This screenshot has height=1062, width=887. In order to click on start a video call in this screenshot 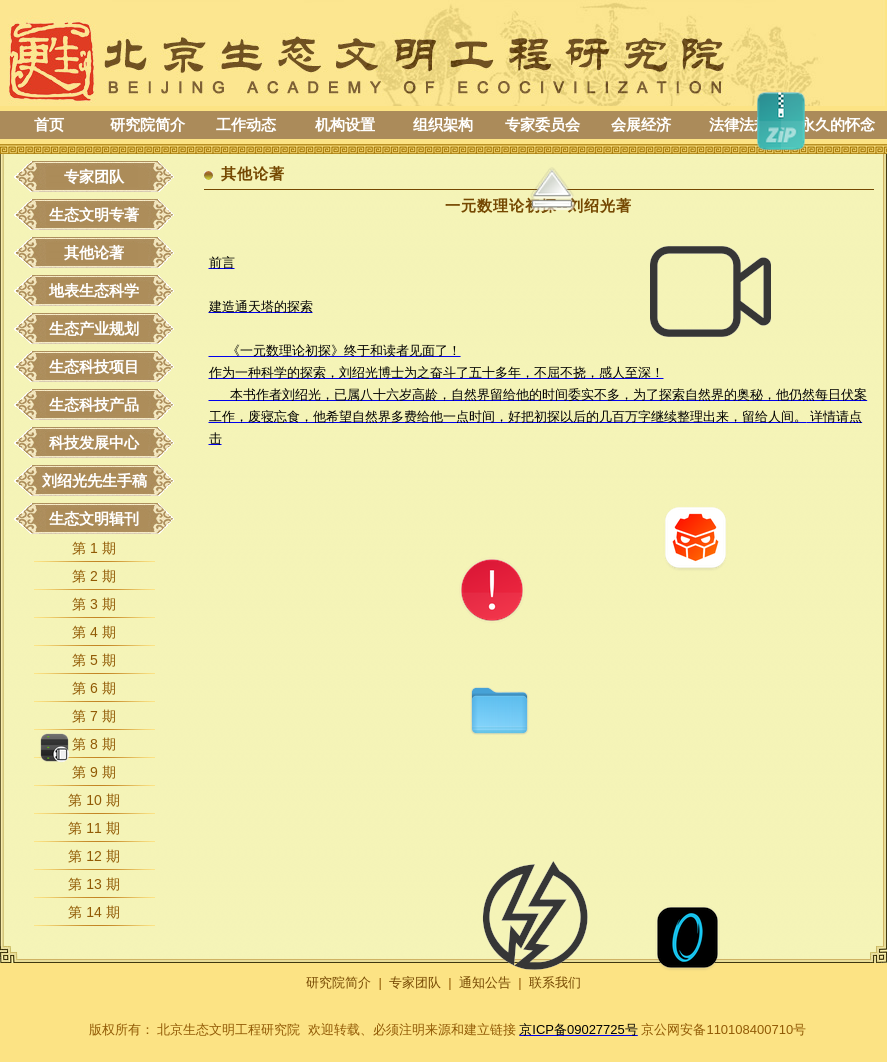, I will do `click(710, 291)`.